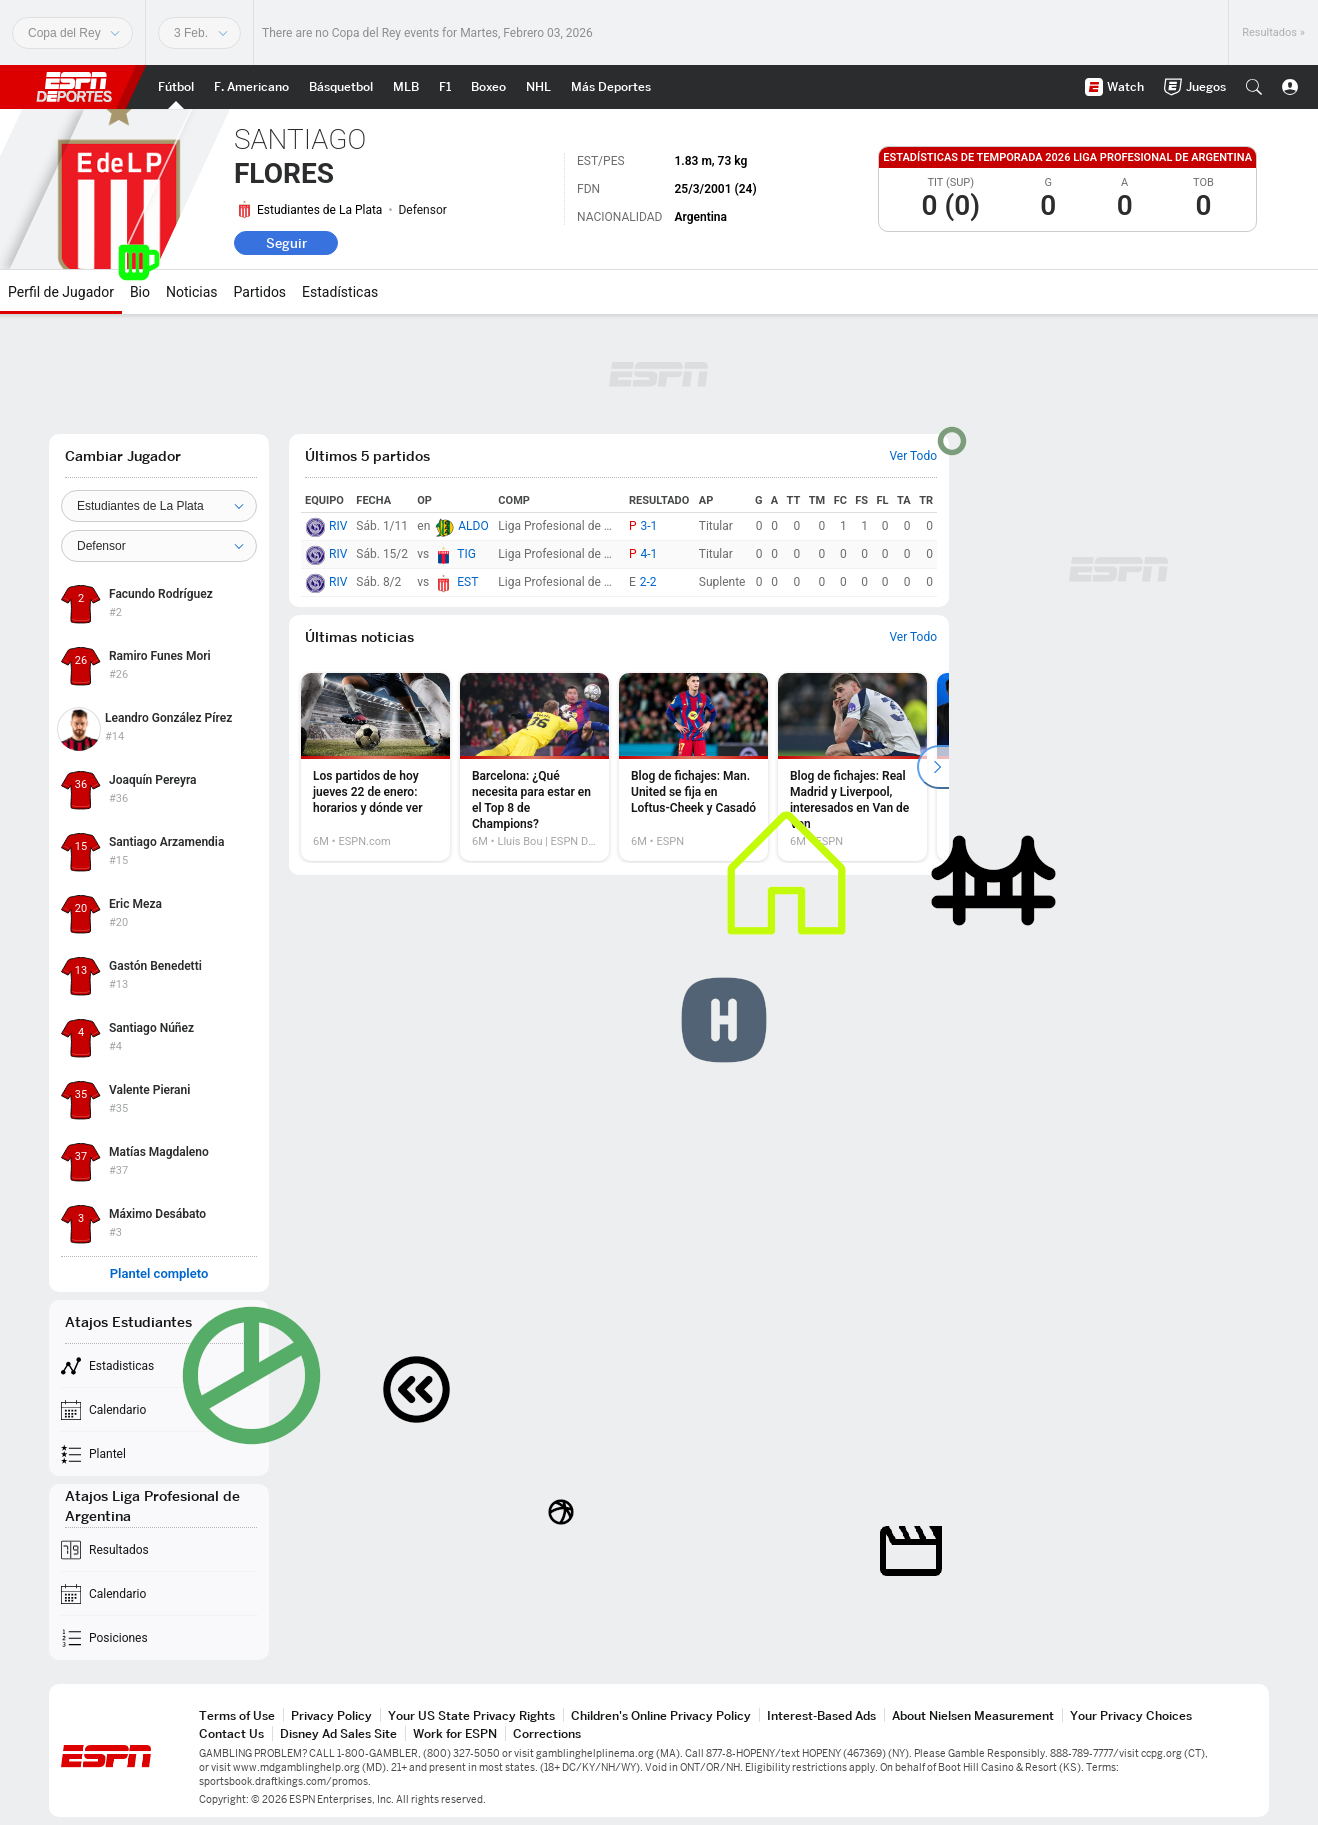 The image size is (1318, 1825). What do you see at coordinates (251, 1375) in the screenshot?
I see `view analytics or statistics breakdown` at bounding box center [251, 1375].